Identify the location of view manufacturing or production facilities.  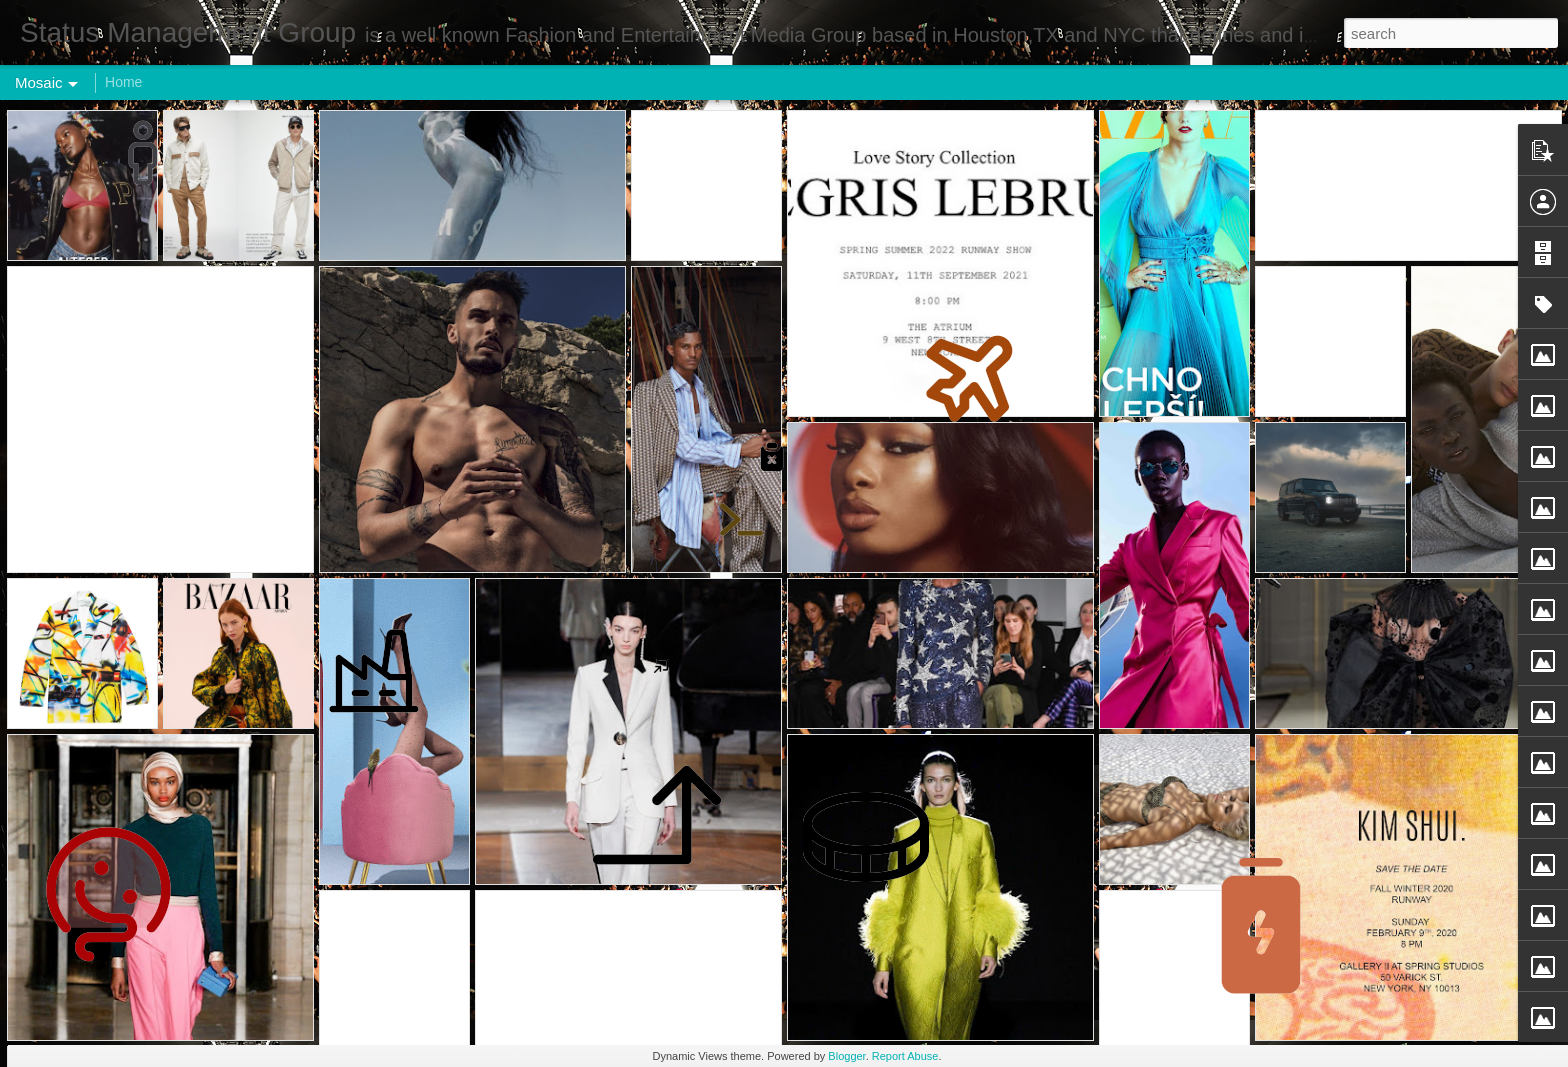
(374, 674).